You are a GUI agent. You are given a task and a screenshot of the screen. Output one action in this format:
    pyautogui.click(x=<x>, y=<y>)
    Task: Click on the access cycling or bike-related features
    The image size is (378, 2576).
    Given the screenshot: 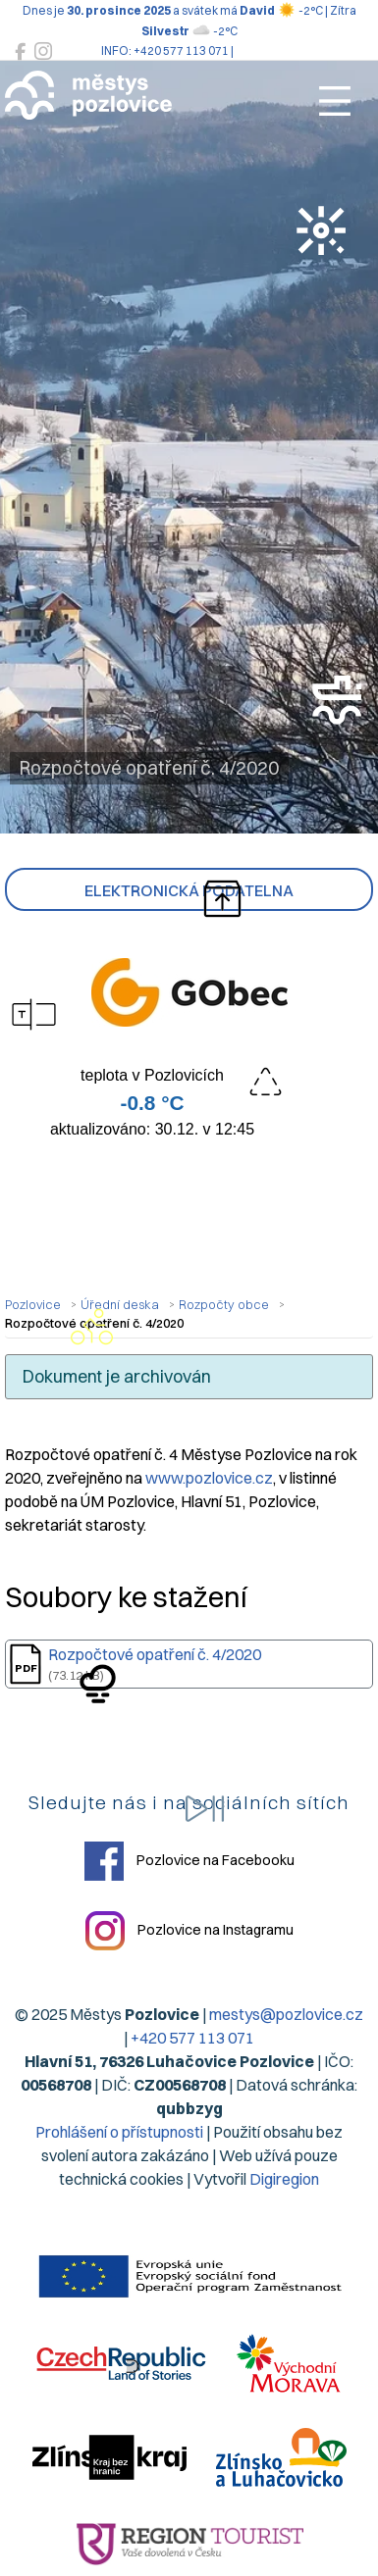 What is the action you would take?
    pyautogui.click(x=91, y=1328)
    